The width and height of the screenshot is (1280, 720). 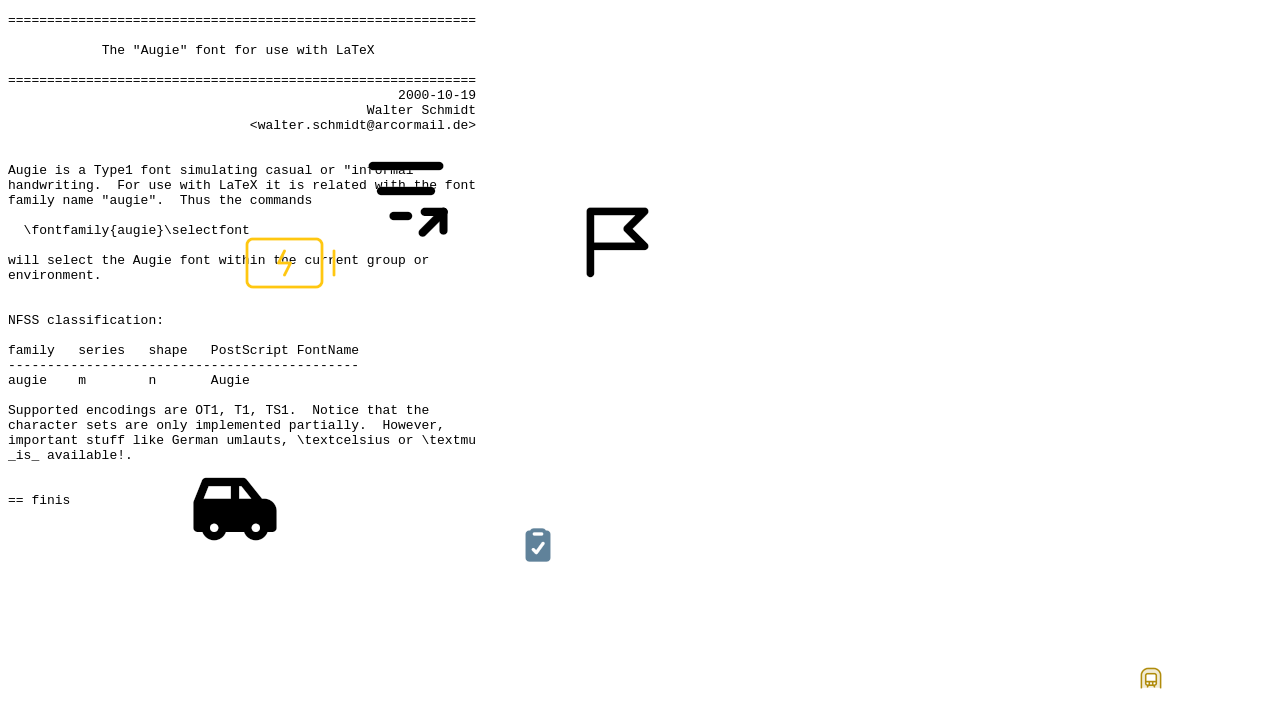 What do you see at coordinates (617, 238) in the screenshot?
I see `flag an item for review or attention` at bounding box center [617, 238].